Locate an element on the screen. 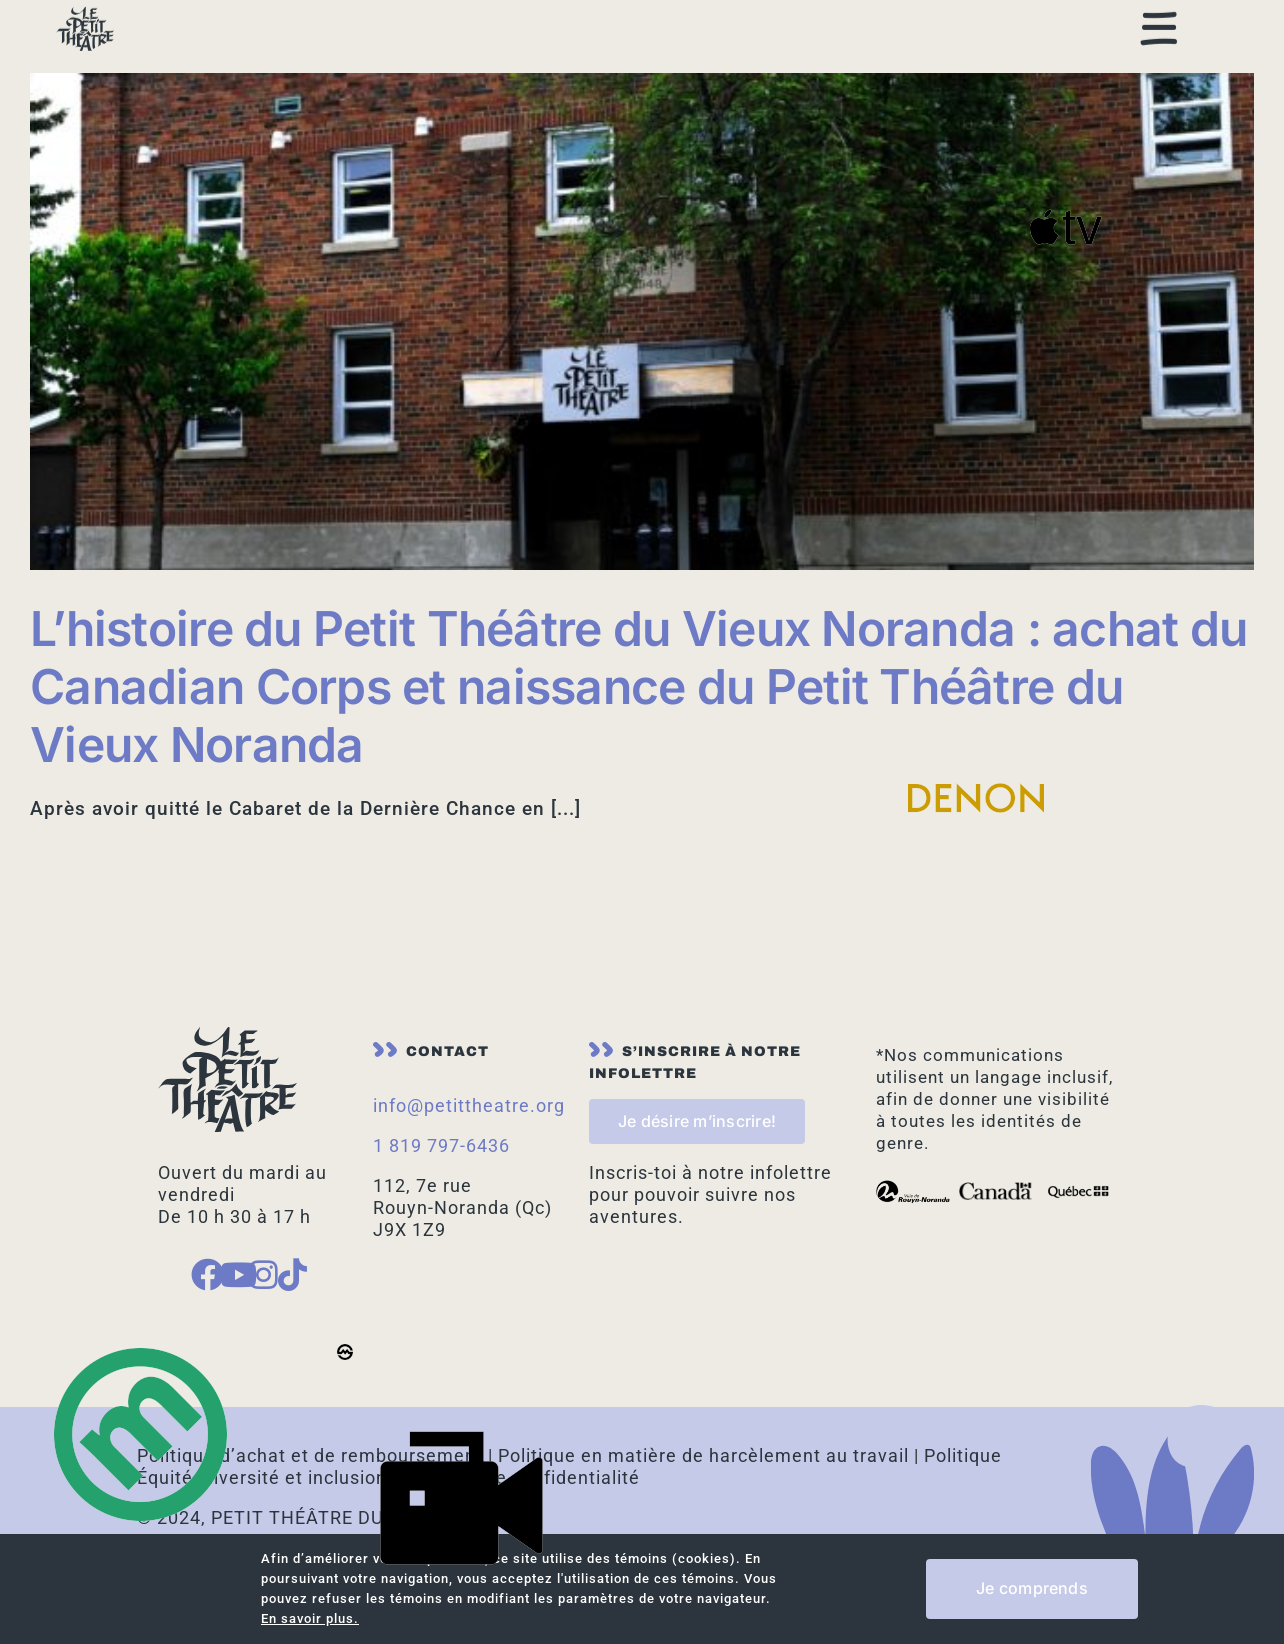 The image size is (1284, 1644). open the Apple TV app is located at coordinates (1066, 227).